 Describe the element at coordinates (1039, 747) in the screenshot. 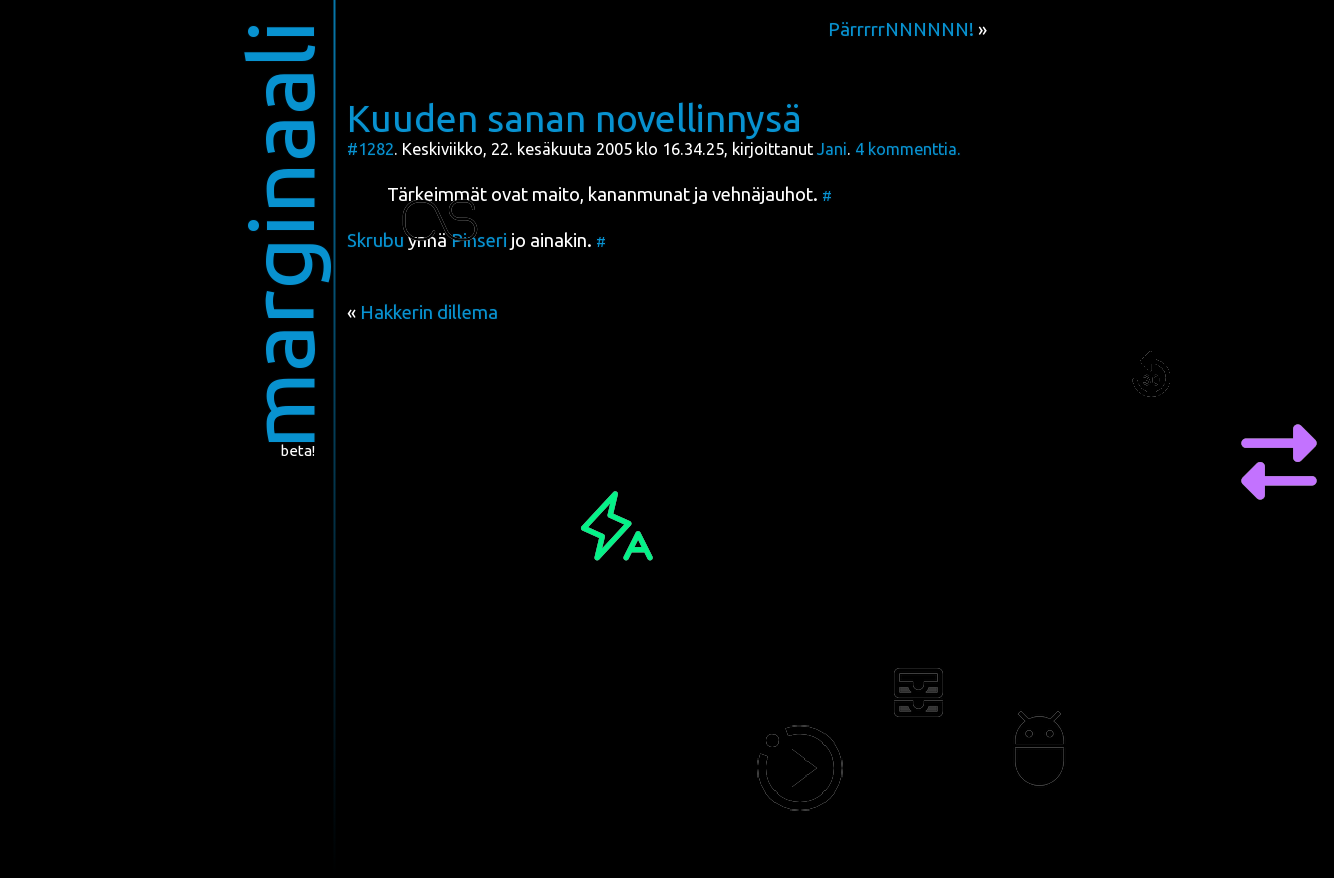

I see `android debug bridge (adb) connection status` at that location.